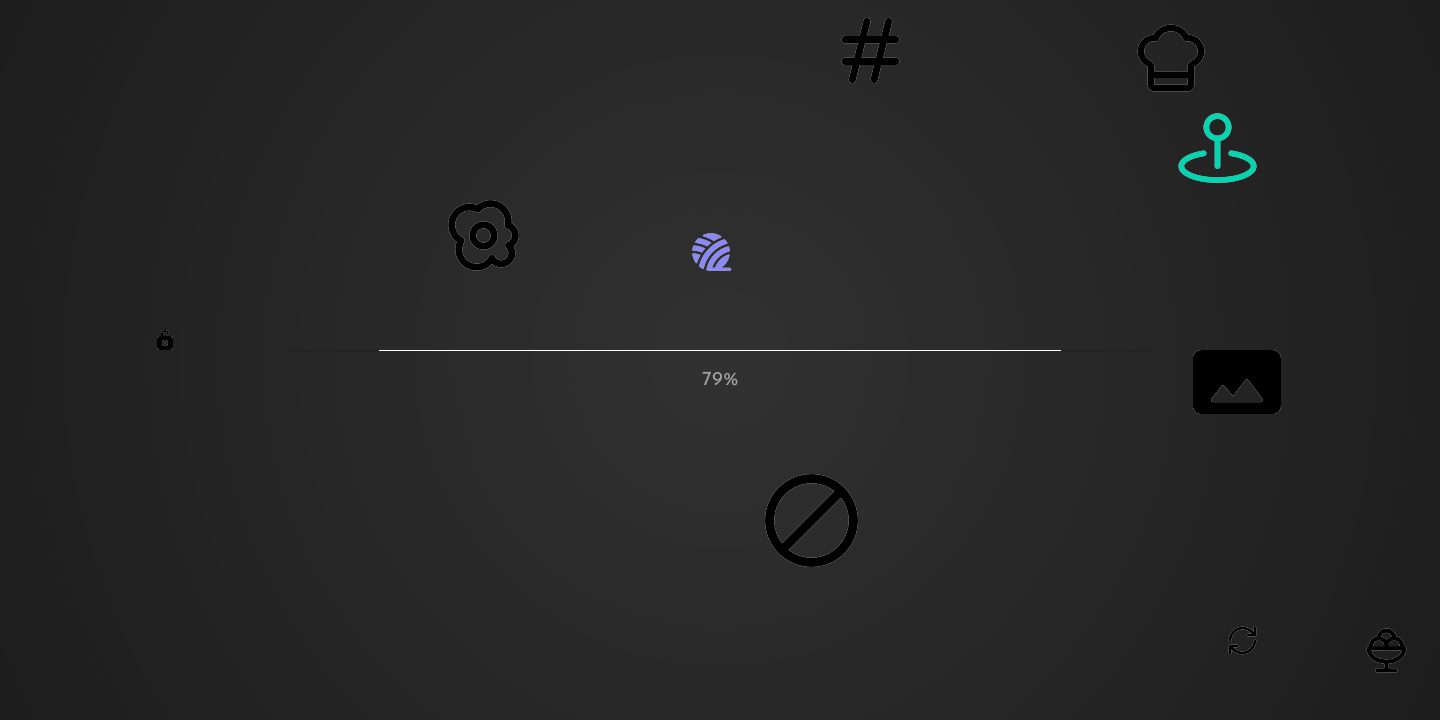 This screenshot has height=720, width=1440. I want to click on access breakfast or brunch recipes, so click(483, 235).